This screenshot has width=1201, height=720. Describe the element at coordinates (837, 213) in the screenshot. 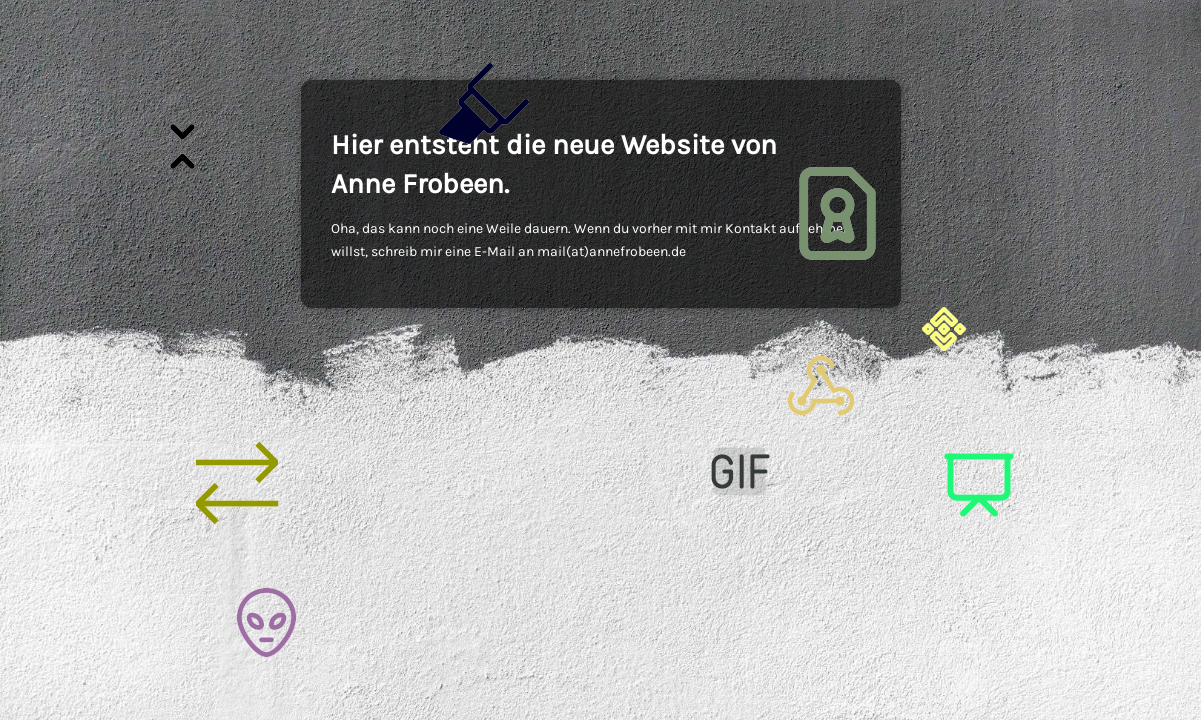

I see `view certified or verified document` at that location.